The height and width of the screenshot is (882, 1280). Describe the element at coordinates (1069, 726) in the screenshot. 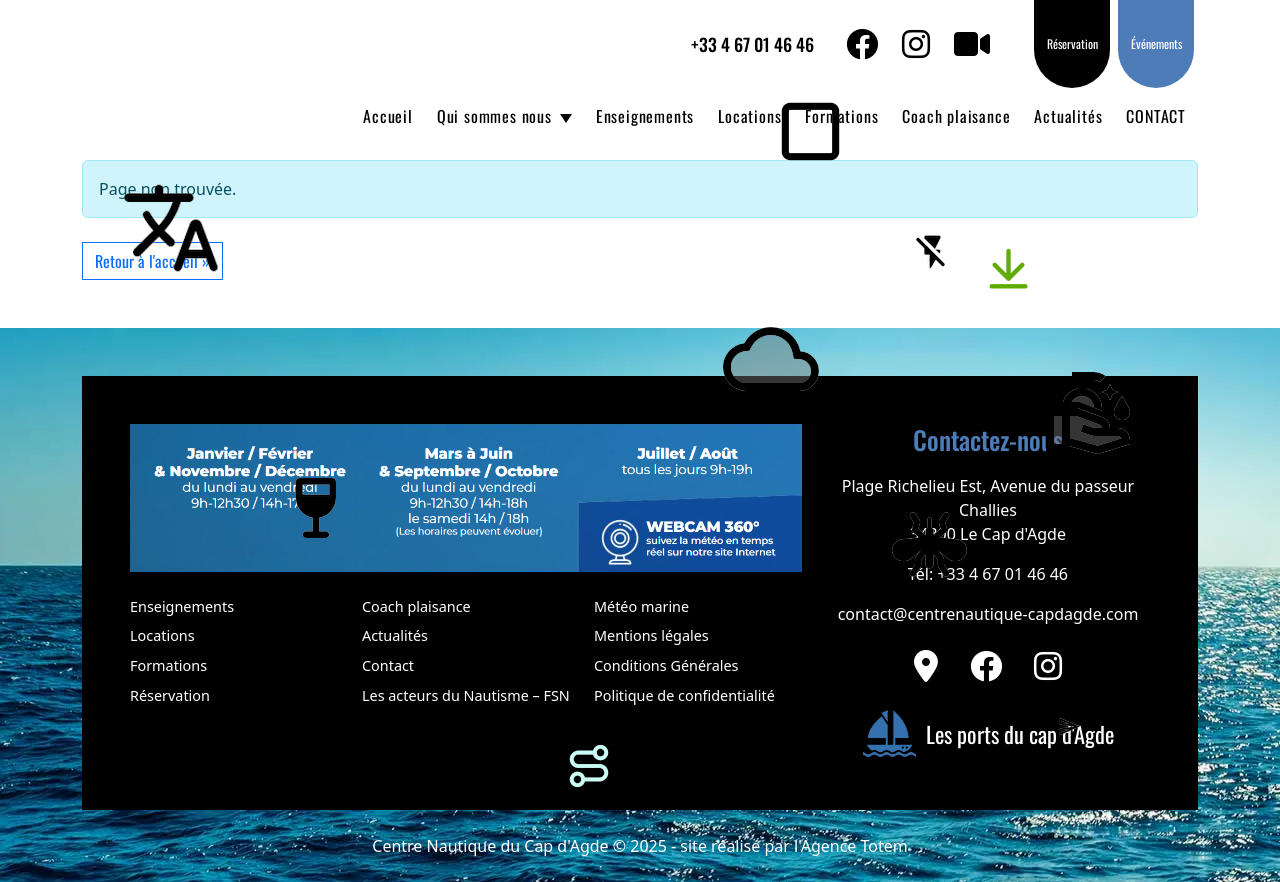

I see `send a message or email` at that location.